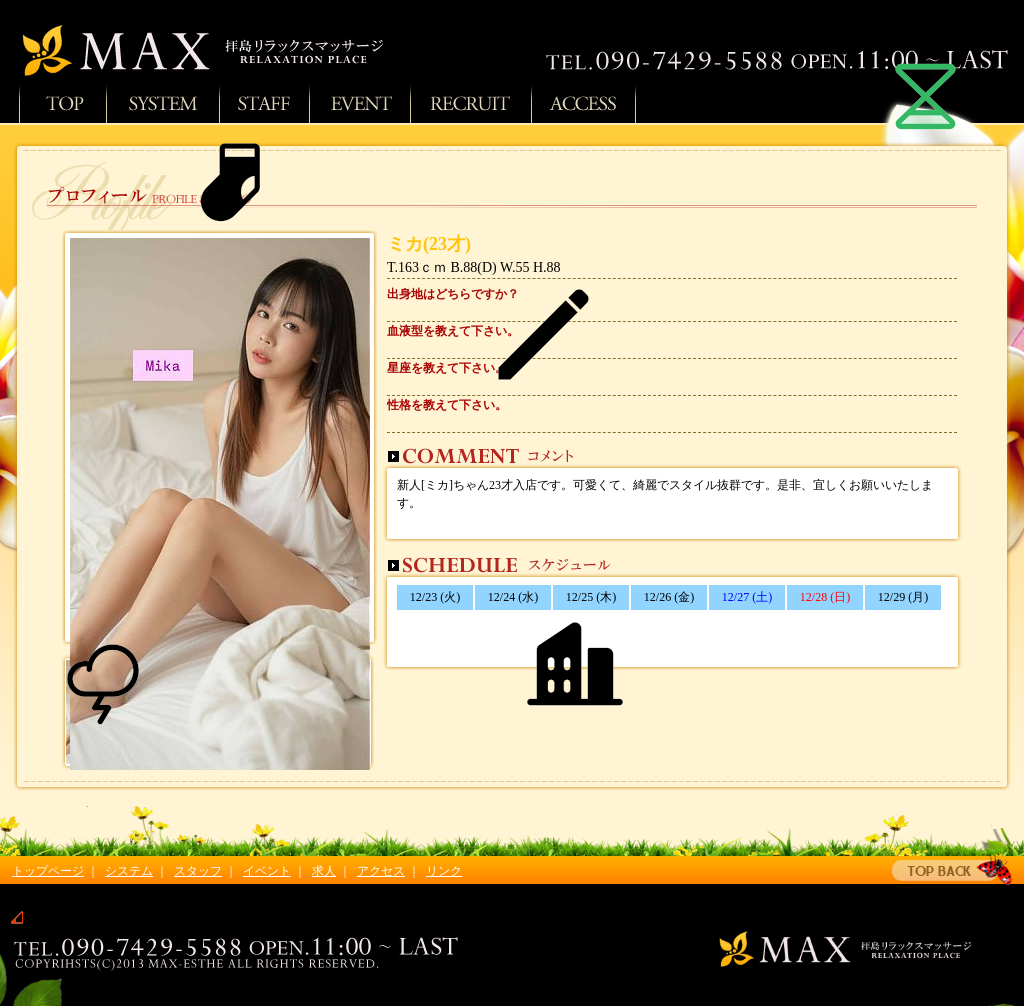 This screenshot has width=1024, height=1006. What do you see at coordinates (233, 181) in the screenshot?
I see `browse clothing or apparel items` at bounding box center [233, 181].